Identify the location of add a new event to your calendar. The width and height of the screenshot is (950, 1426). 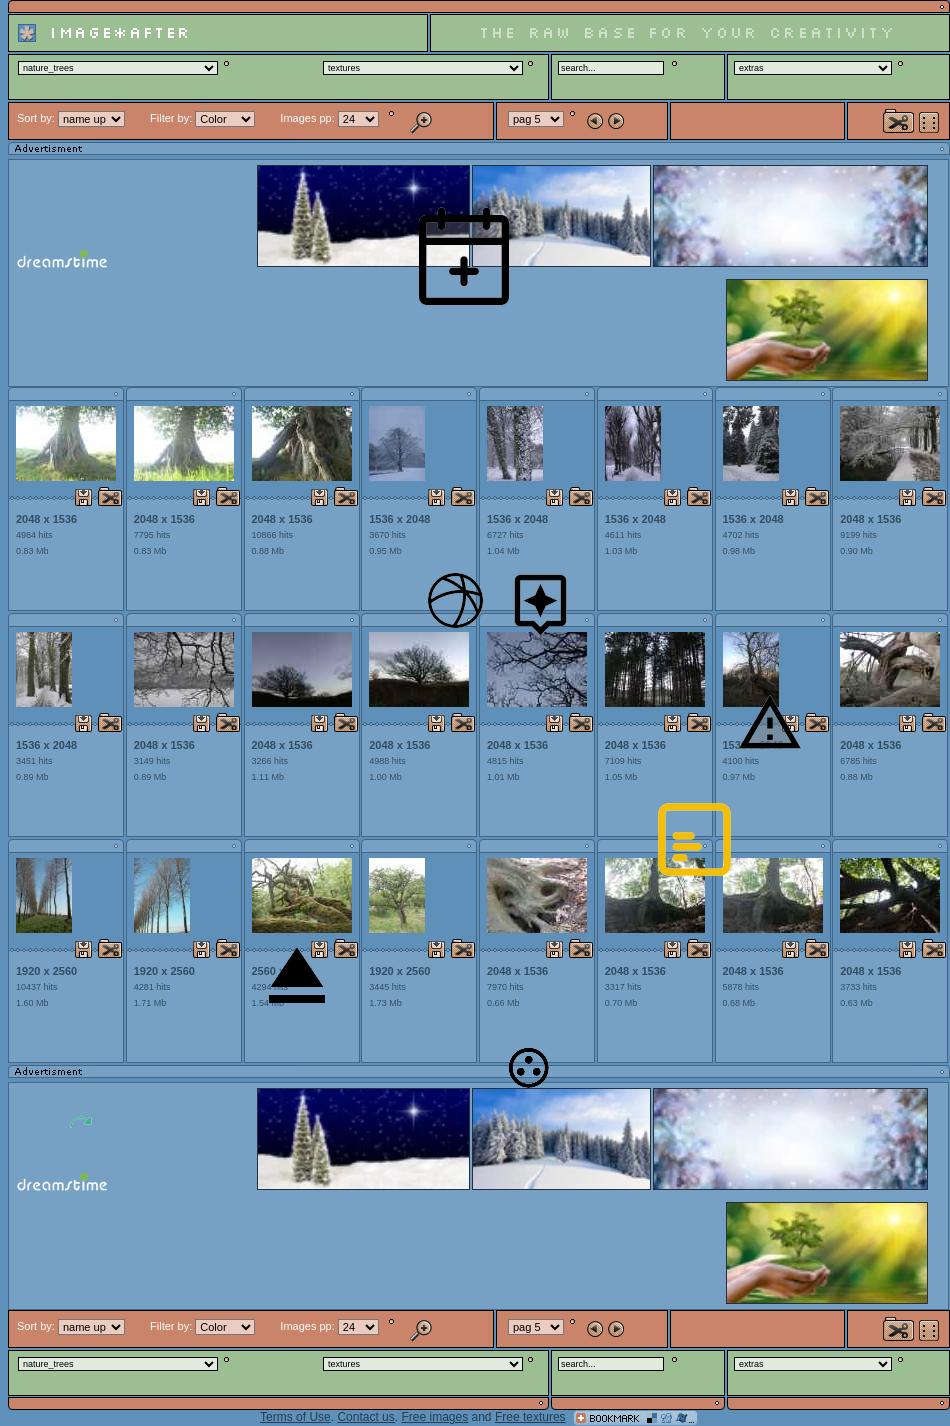
(464, 260).